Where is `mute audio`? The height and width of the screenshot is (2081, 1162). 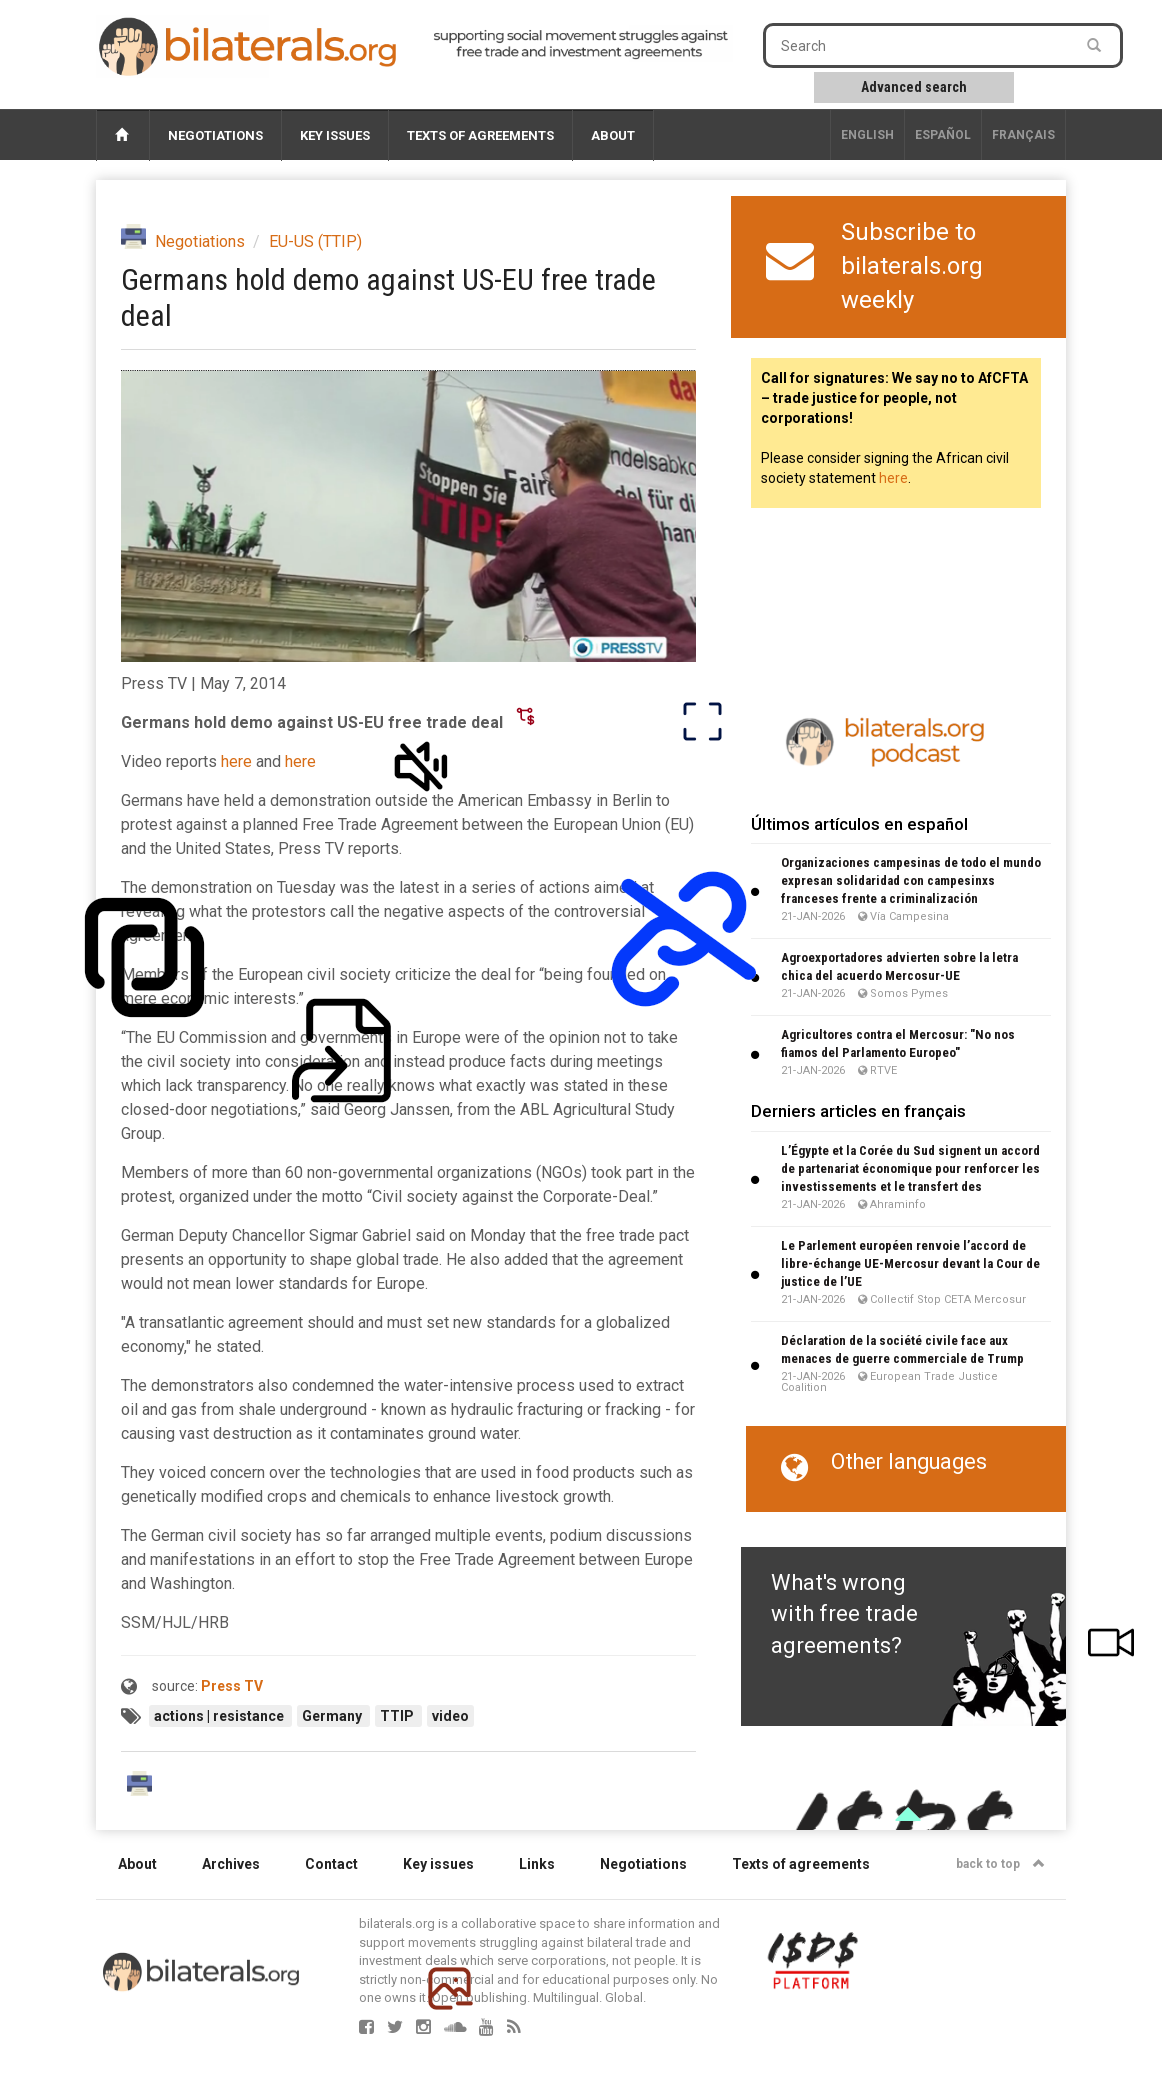 mute audio is located at coordinates (419, 766).